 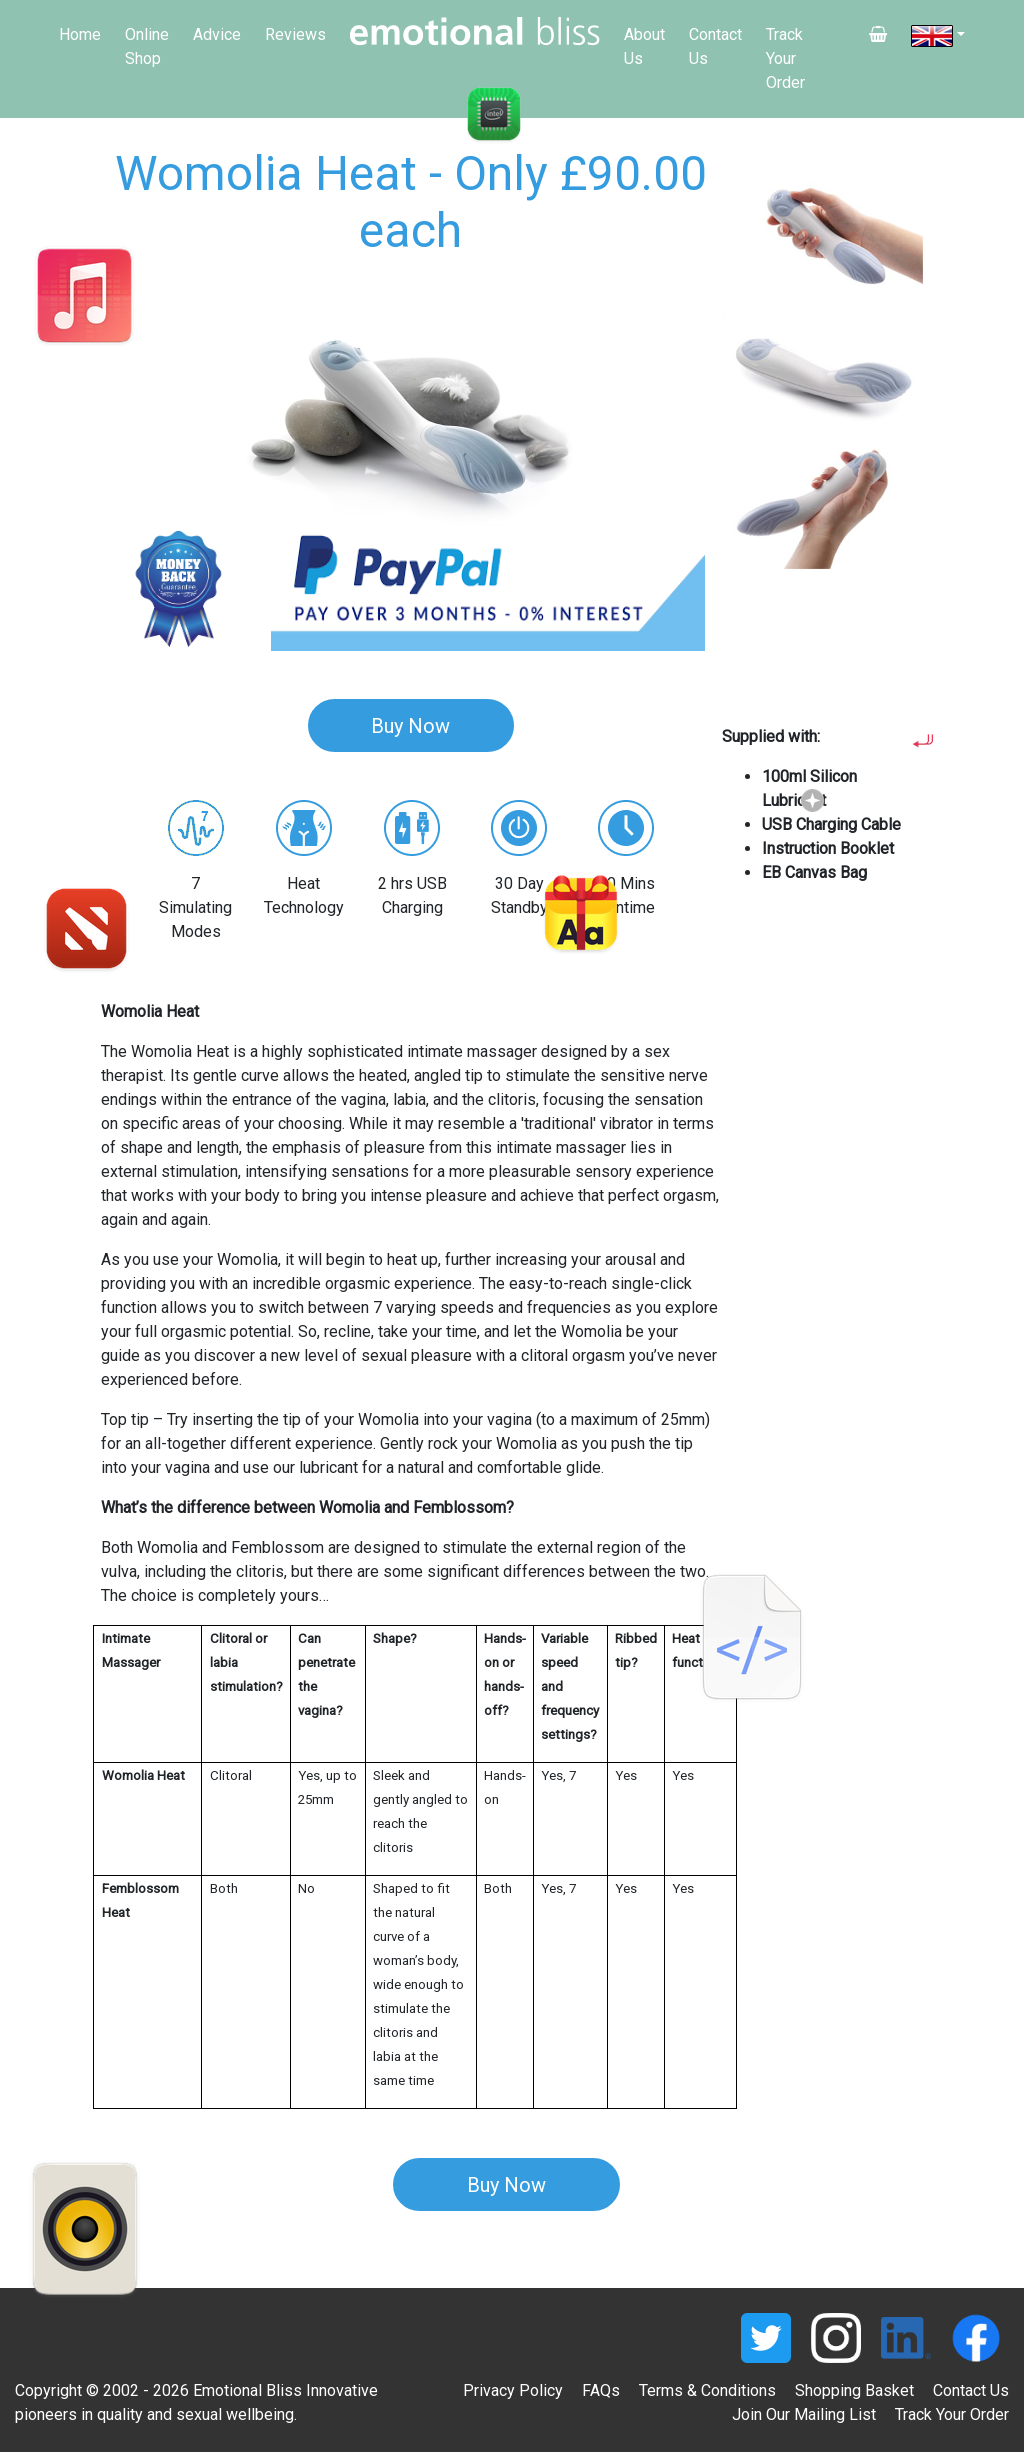 What do you see at coordinates (494, 114) in the screenshot?
I see `open hardware information utility` at bounding box center [494, 114].